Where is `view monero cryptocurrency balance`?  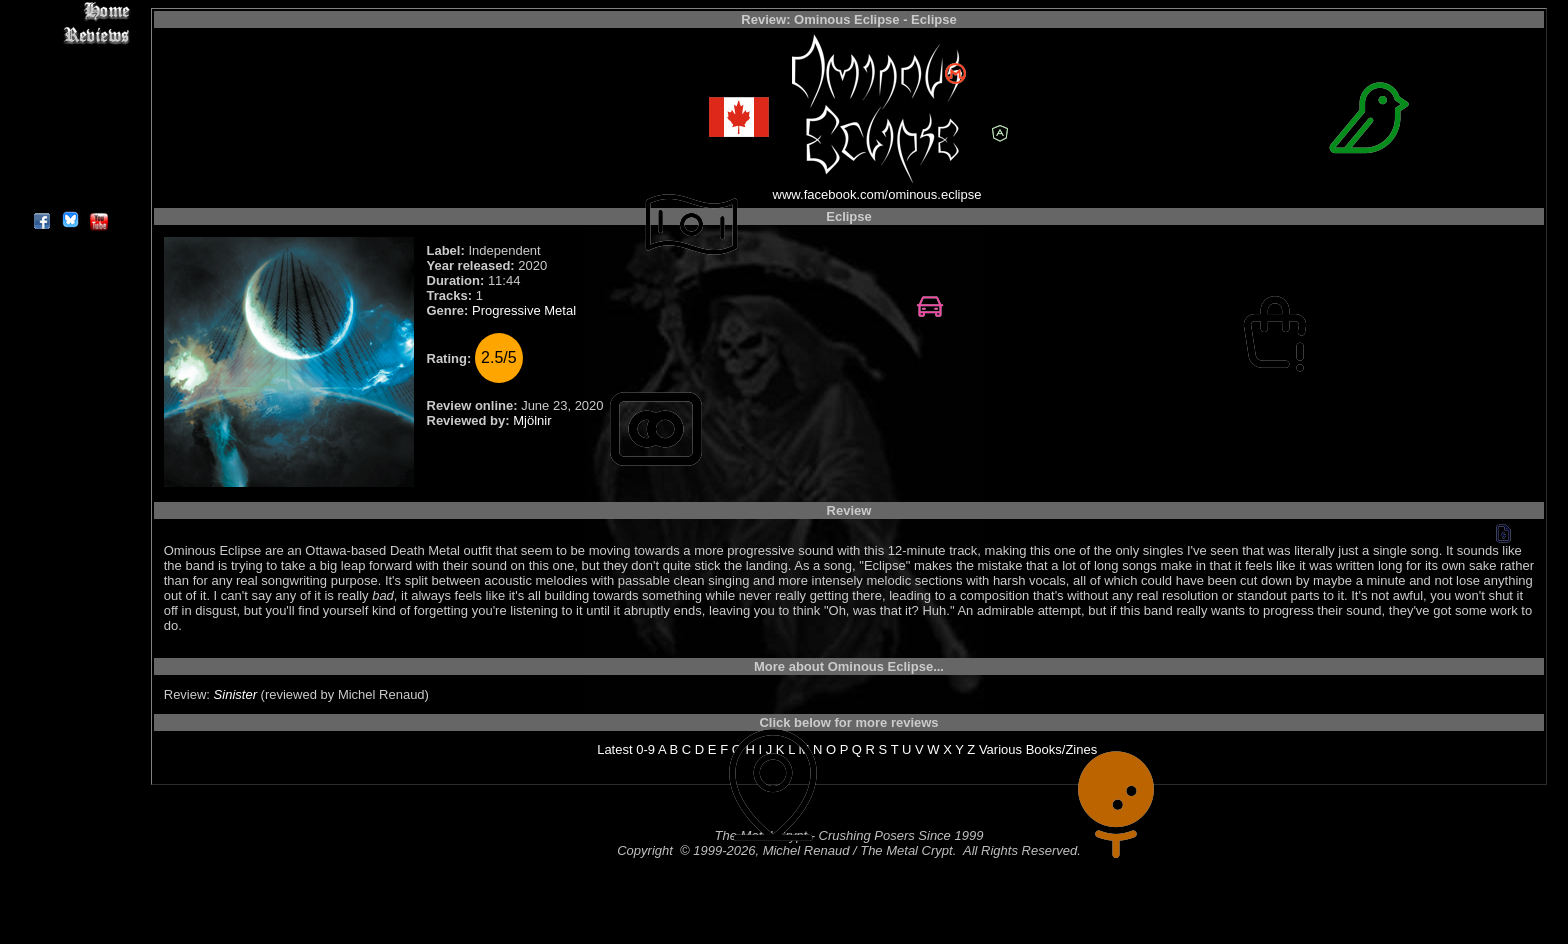
view monero cryptocurrency balance is located at coordinates (955, 73).